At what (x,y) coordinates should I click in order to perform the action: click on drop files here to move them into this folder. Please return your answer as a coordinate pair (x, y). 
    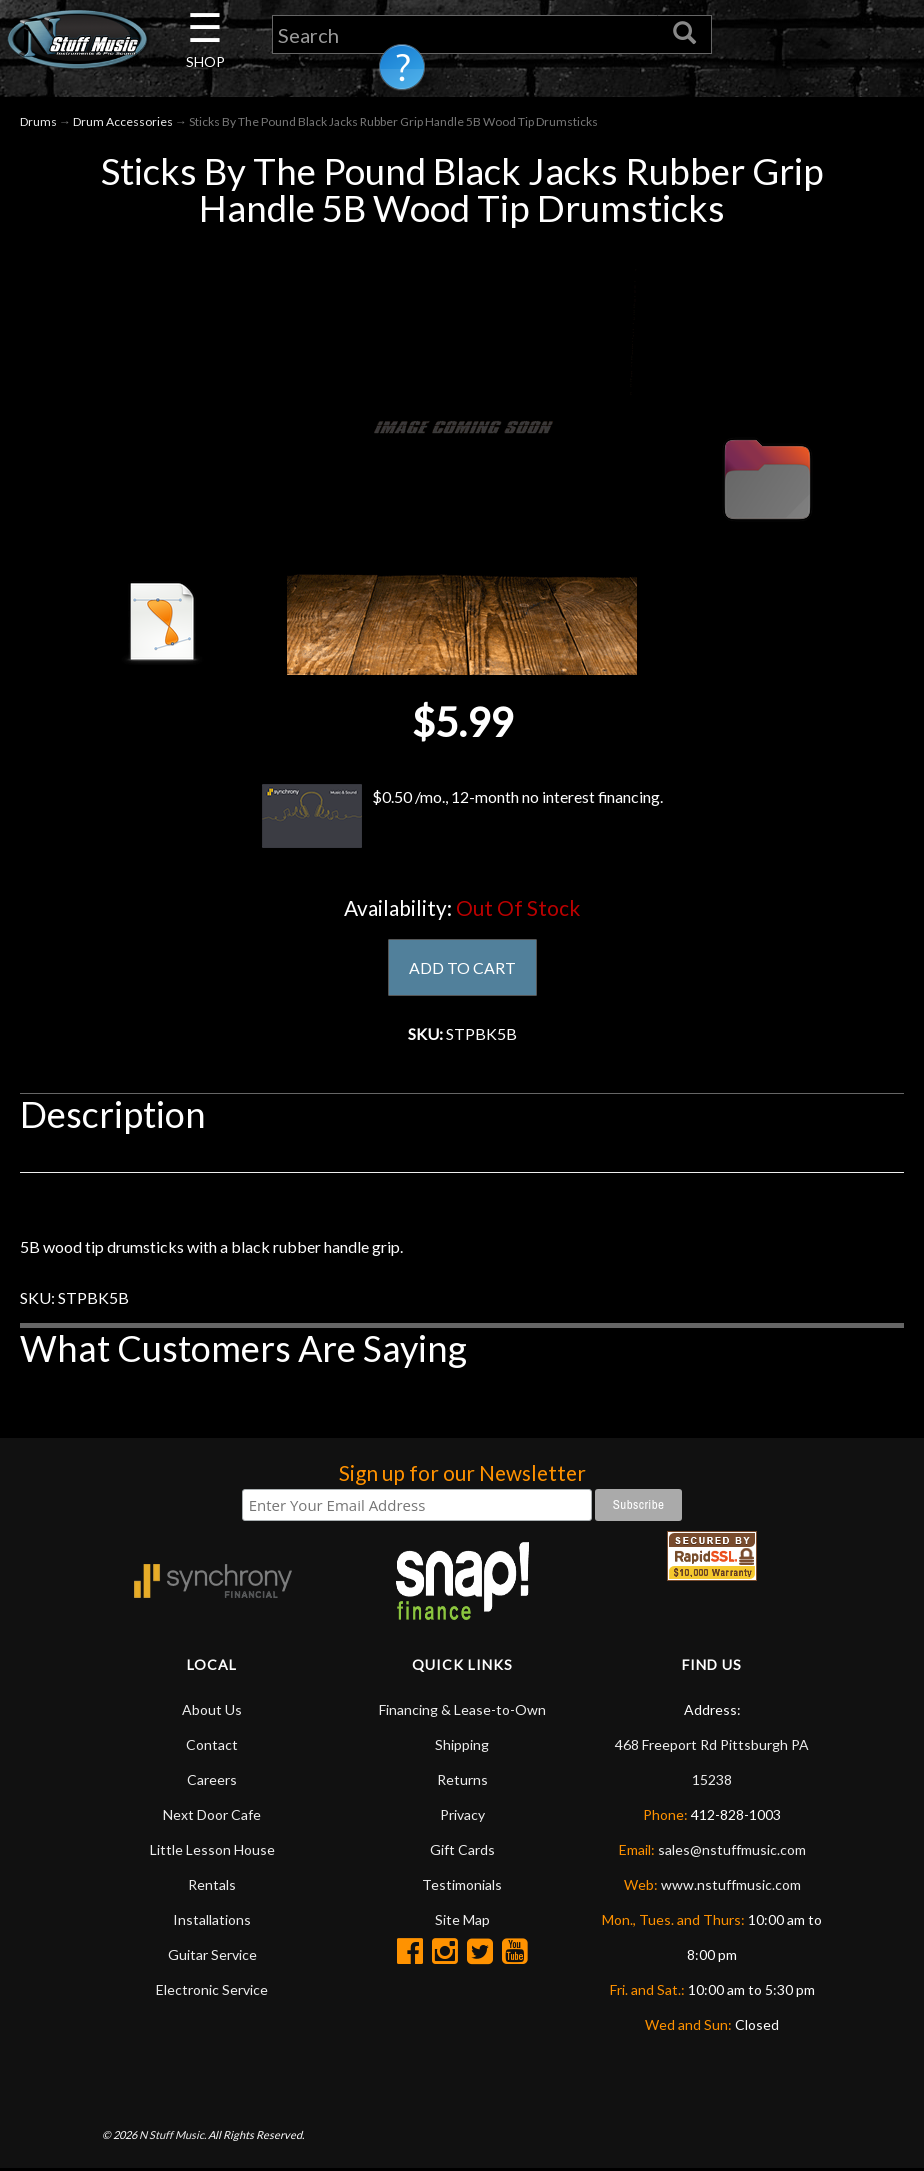
    Looking at the image, I should click on (767, 479).